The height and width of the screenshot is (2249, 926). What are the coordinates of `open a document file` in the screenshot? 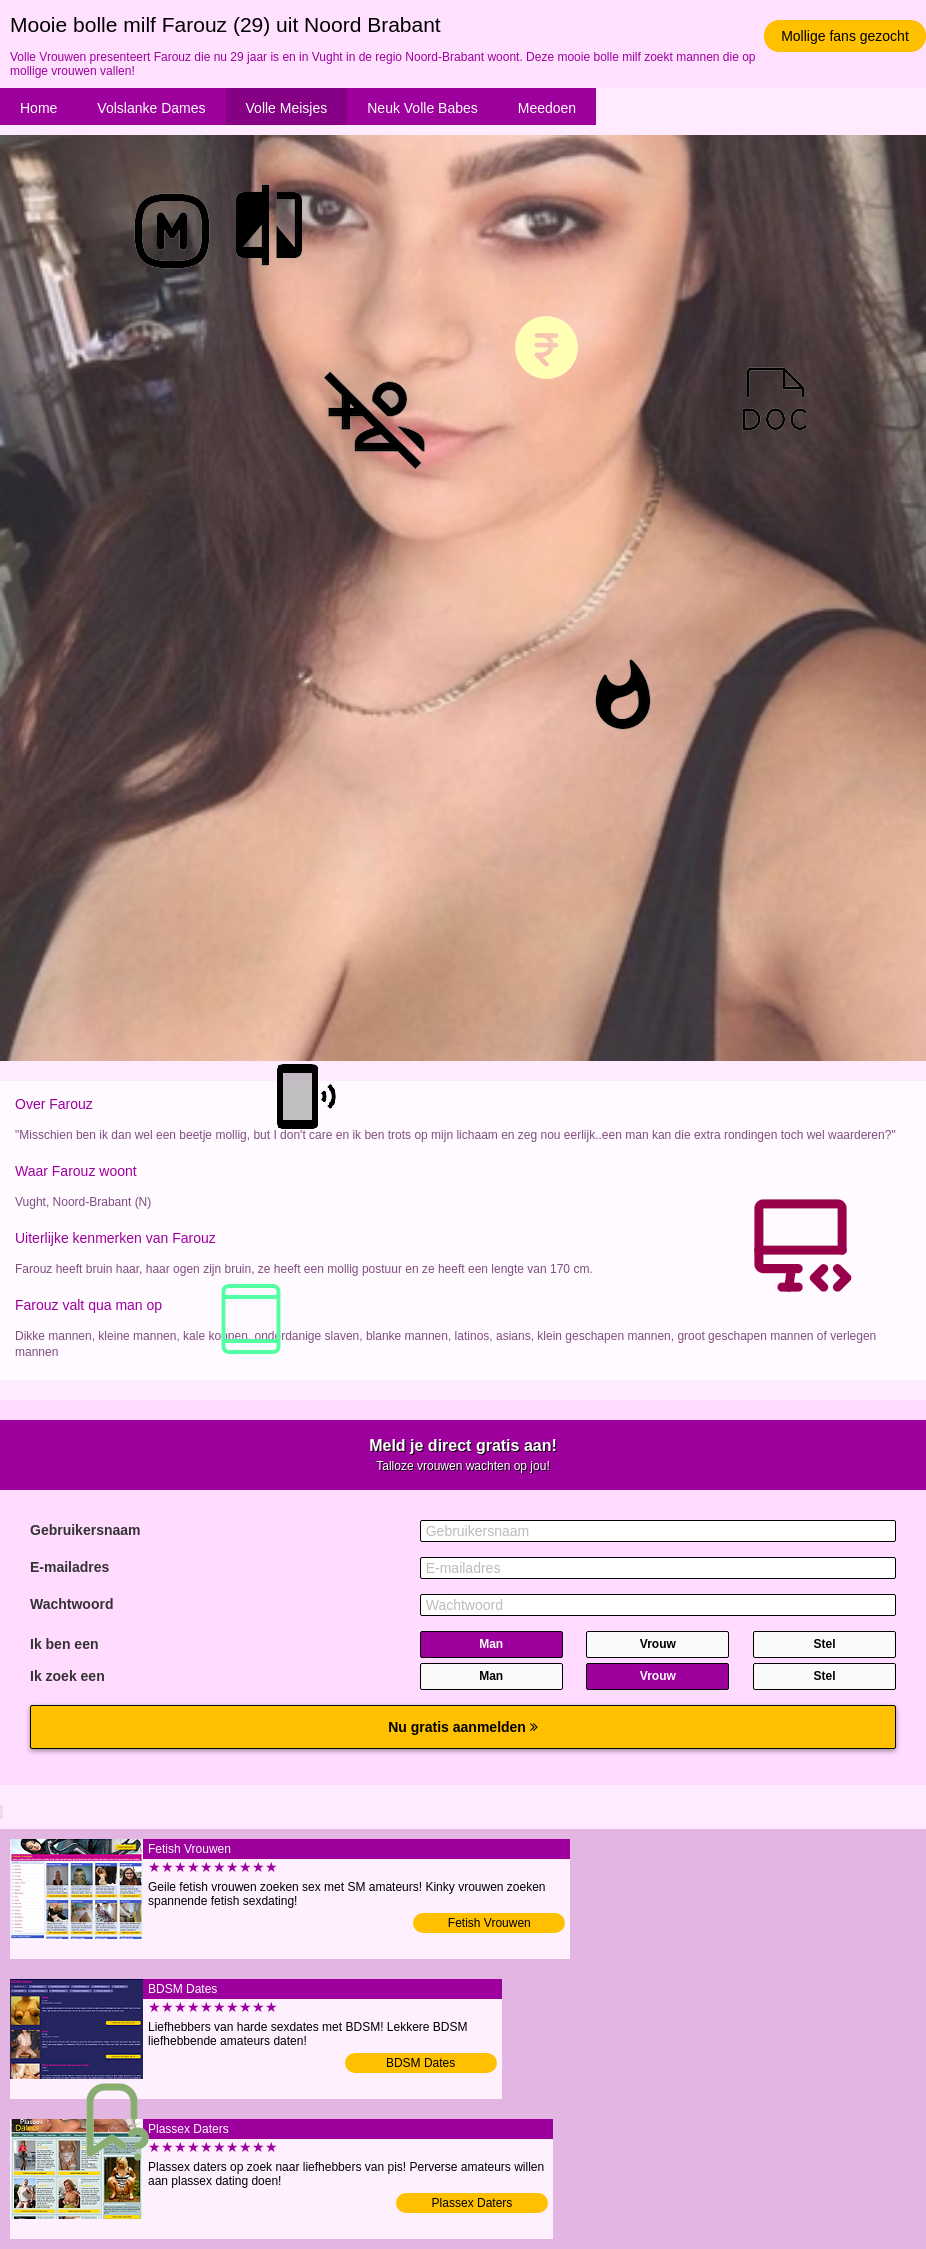 It's located at (775, 401).